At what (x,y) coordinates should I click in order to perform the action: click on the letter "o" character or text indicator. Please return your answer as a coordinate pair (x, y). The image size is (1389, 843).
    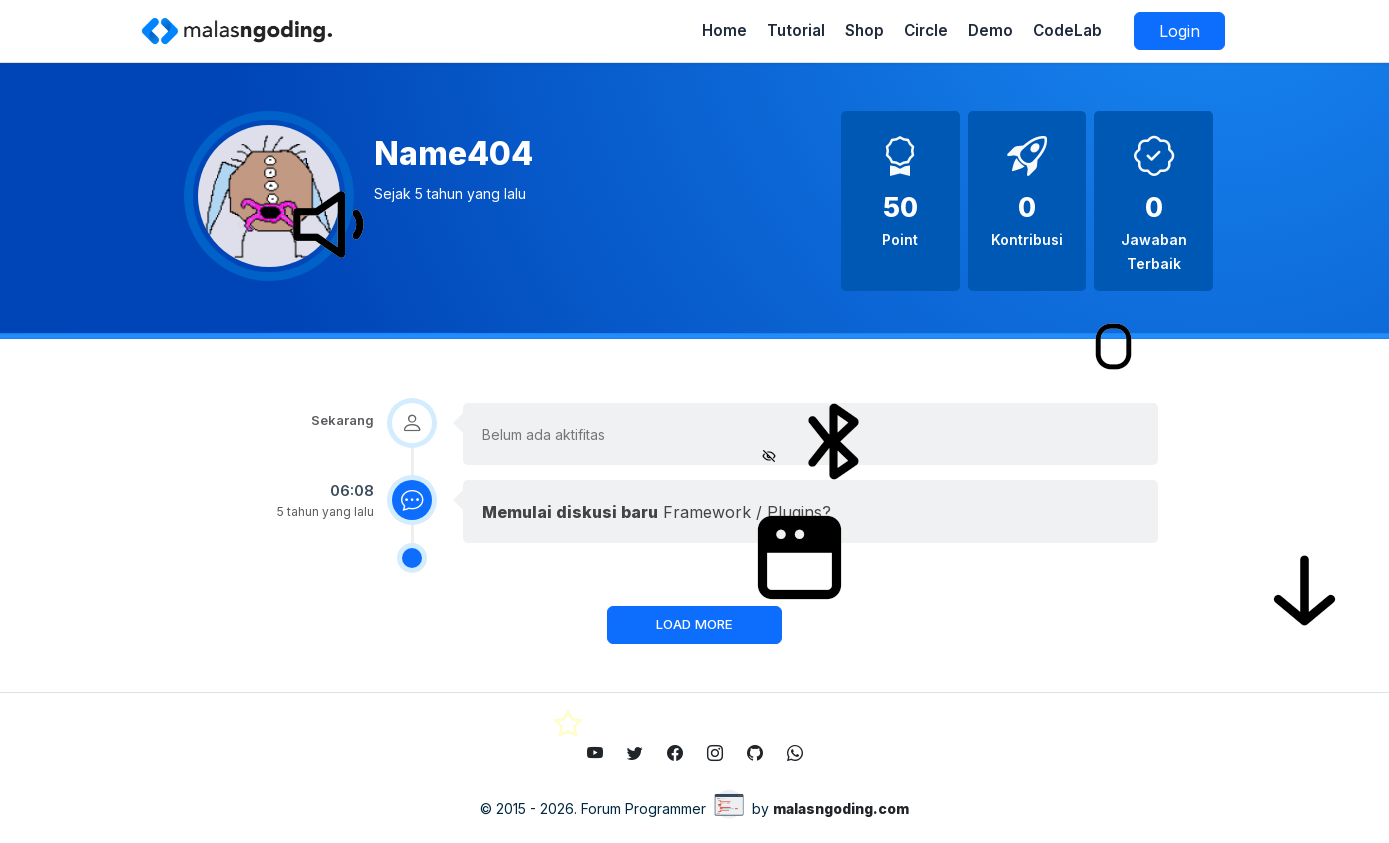
    Looking at the image, I should click on (1113, 346).